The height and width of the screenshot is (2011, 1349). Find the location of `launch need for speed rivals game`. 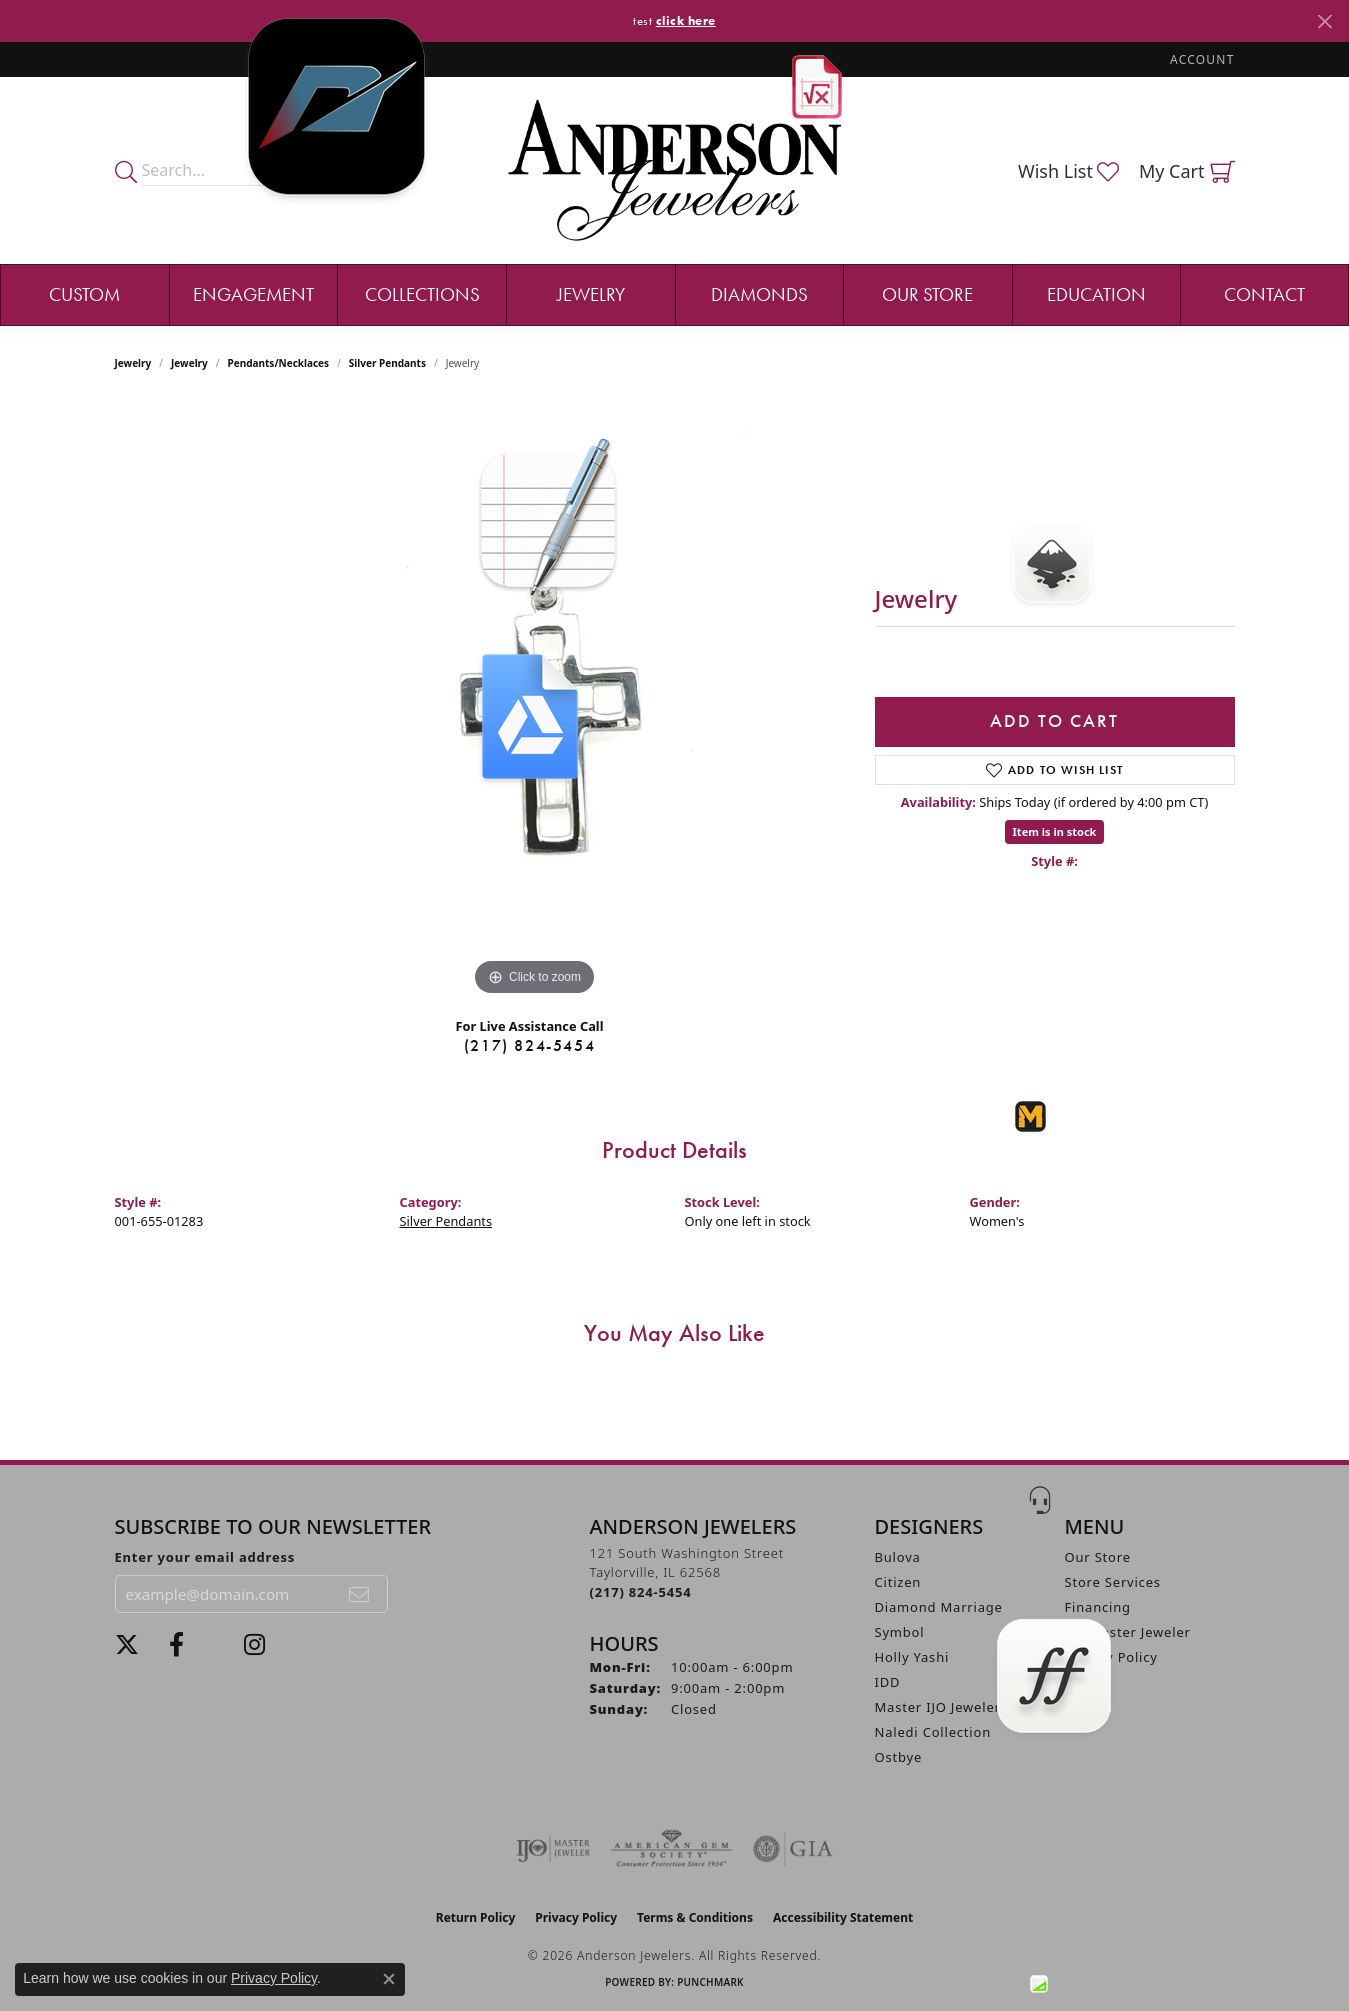

launch need for speed rivals game is located at coordinates (336, 106).